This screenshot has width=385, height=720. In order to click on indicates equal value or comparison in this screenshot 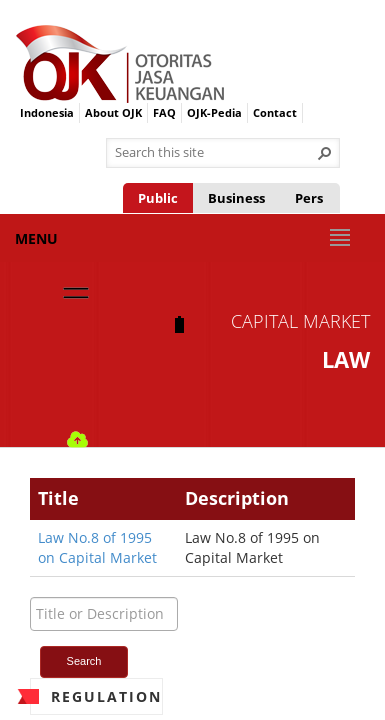, I will do `click(76, 293)`.